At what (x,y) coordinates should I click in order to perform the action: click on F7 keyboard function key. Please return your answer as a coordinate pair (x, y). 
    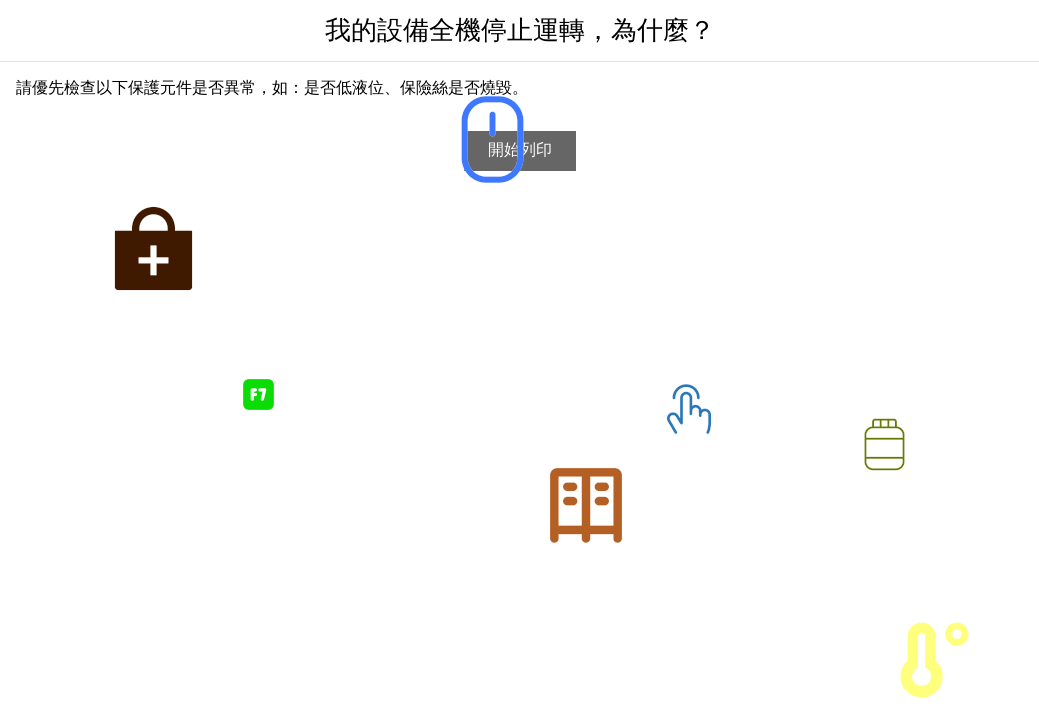
    Looking at the image, I should click on (258, 394).